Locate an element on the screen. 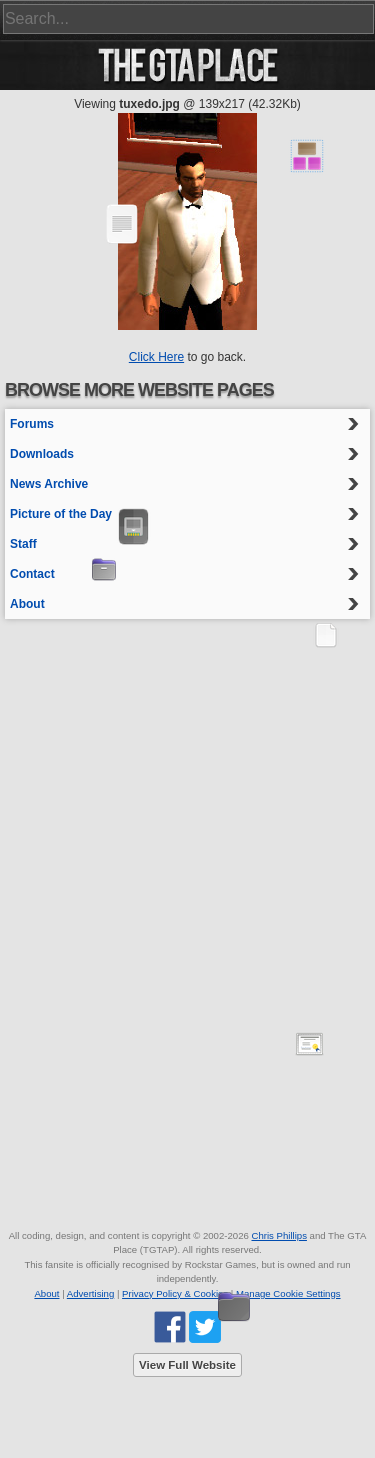 This screenshot has height=1458, width=375. indicates a file or folder contains documents is located at coordinates (122, 224).